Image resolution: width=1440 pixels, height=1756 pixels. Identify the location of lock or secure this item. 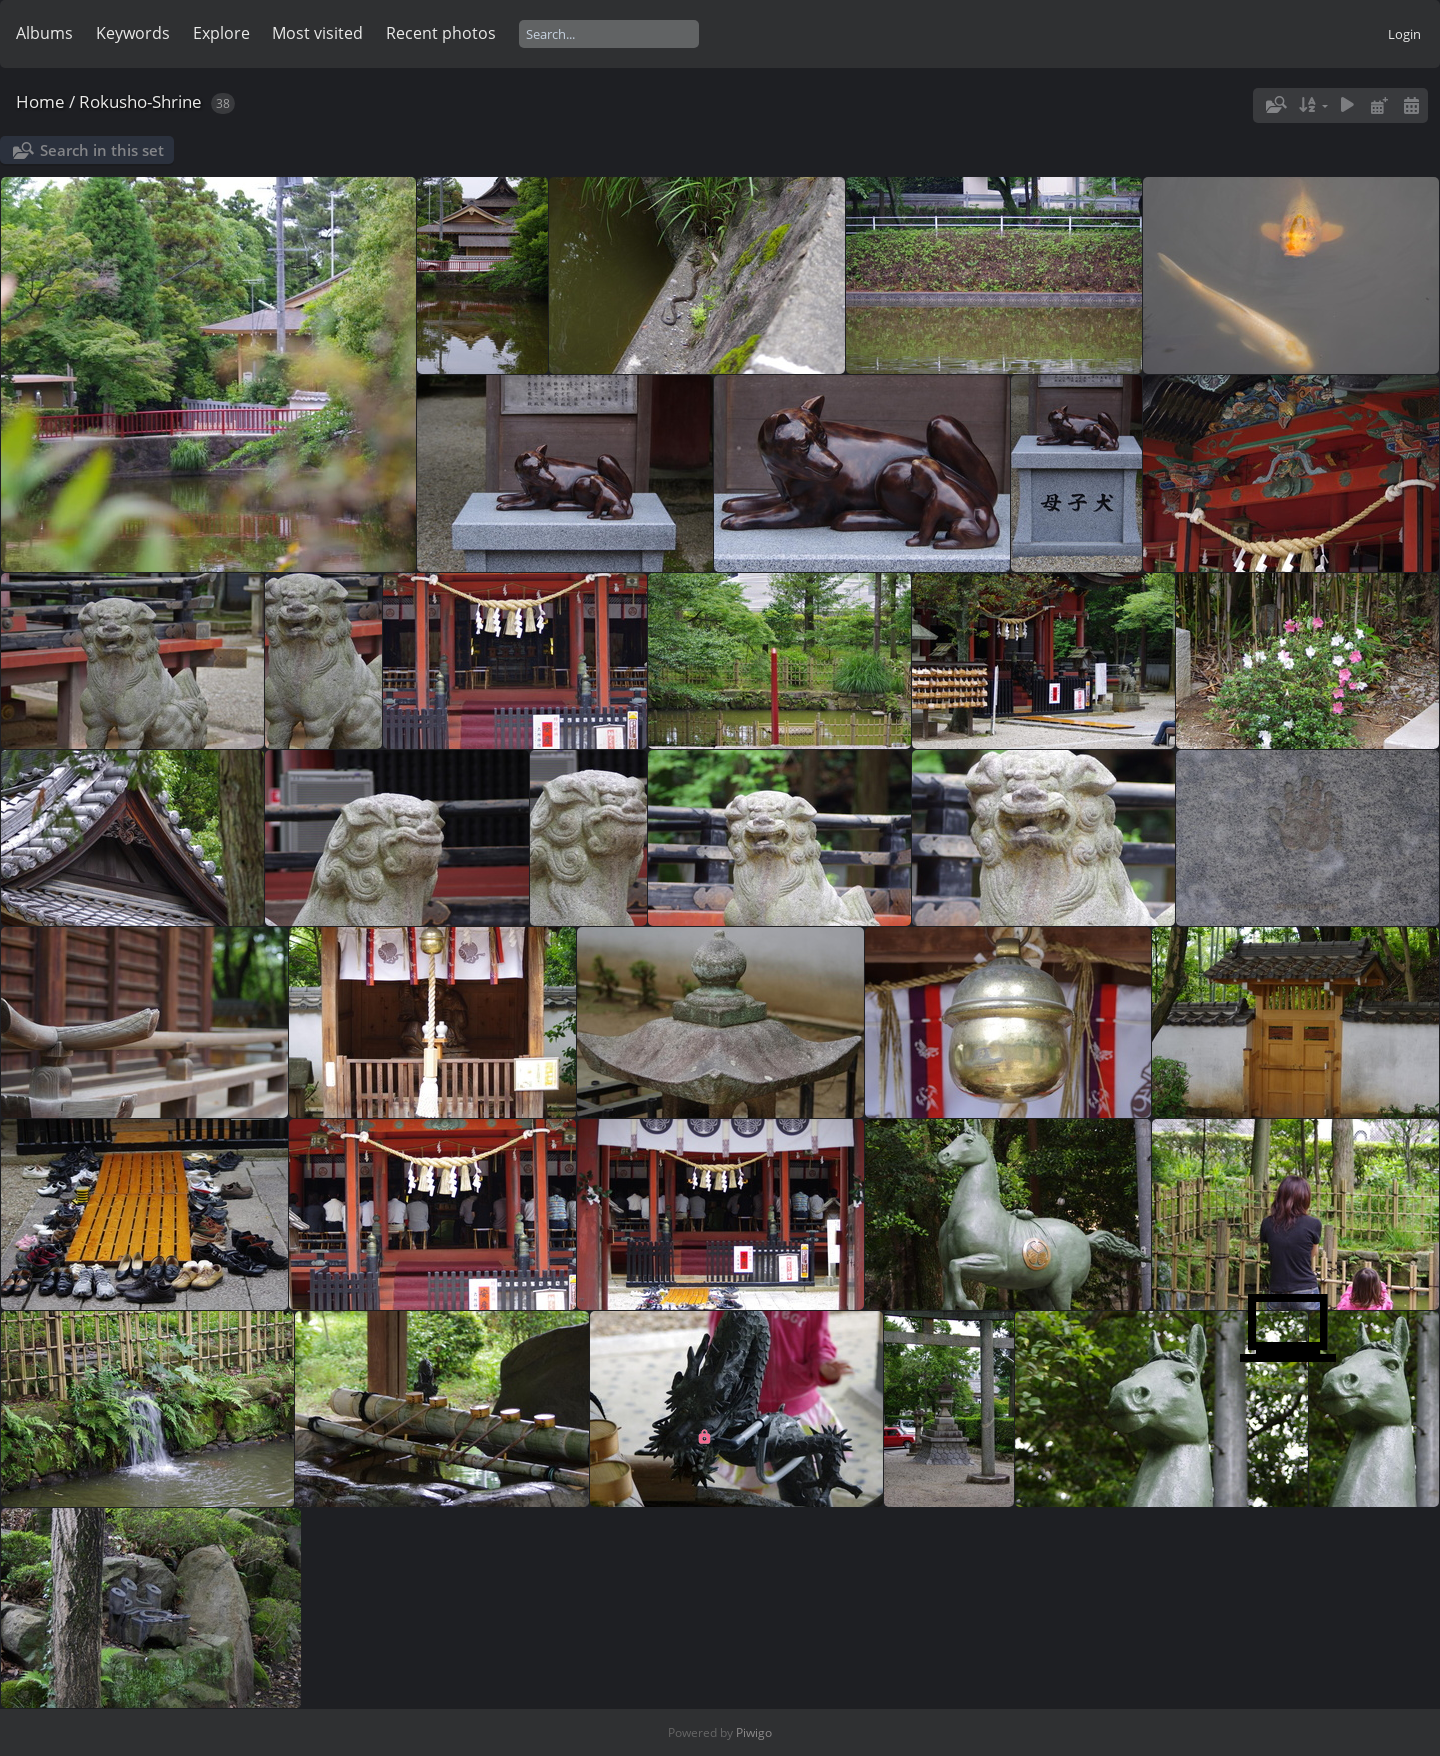
(704, 1436).